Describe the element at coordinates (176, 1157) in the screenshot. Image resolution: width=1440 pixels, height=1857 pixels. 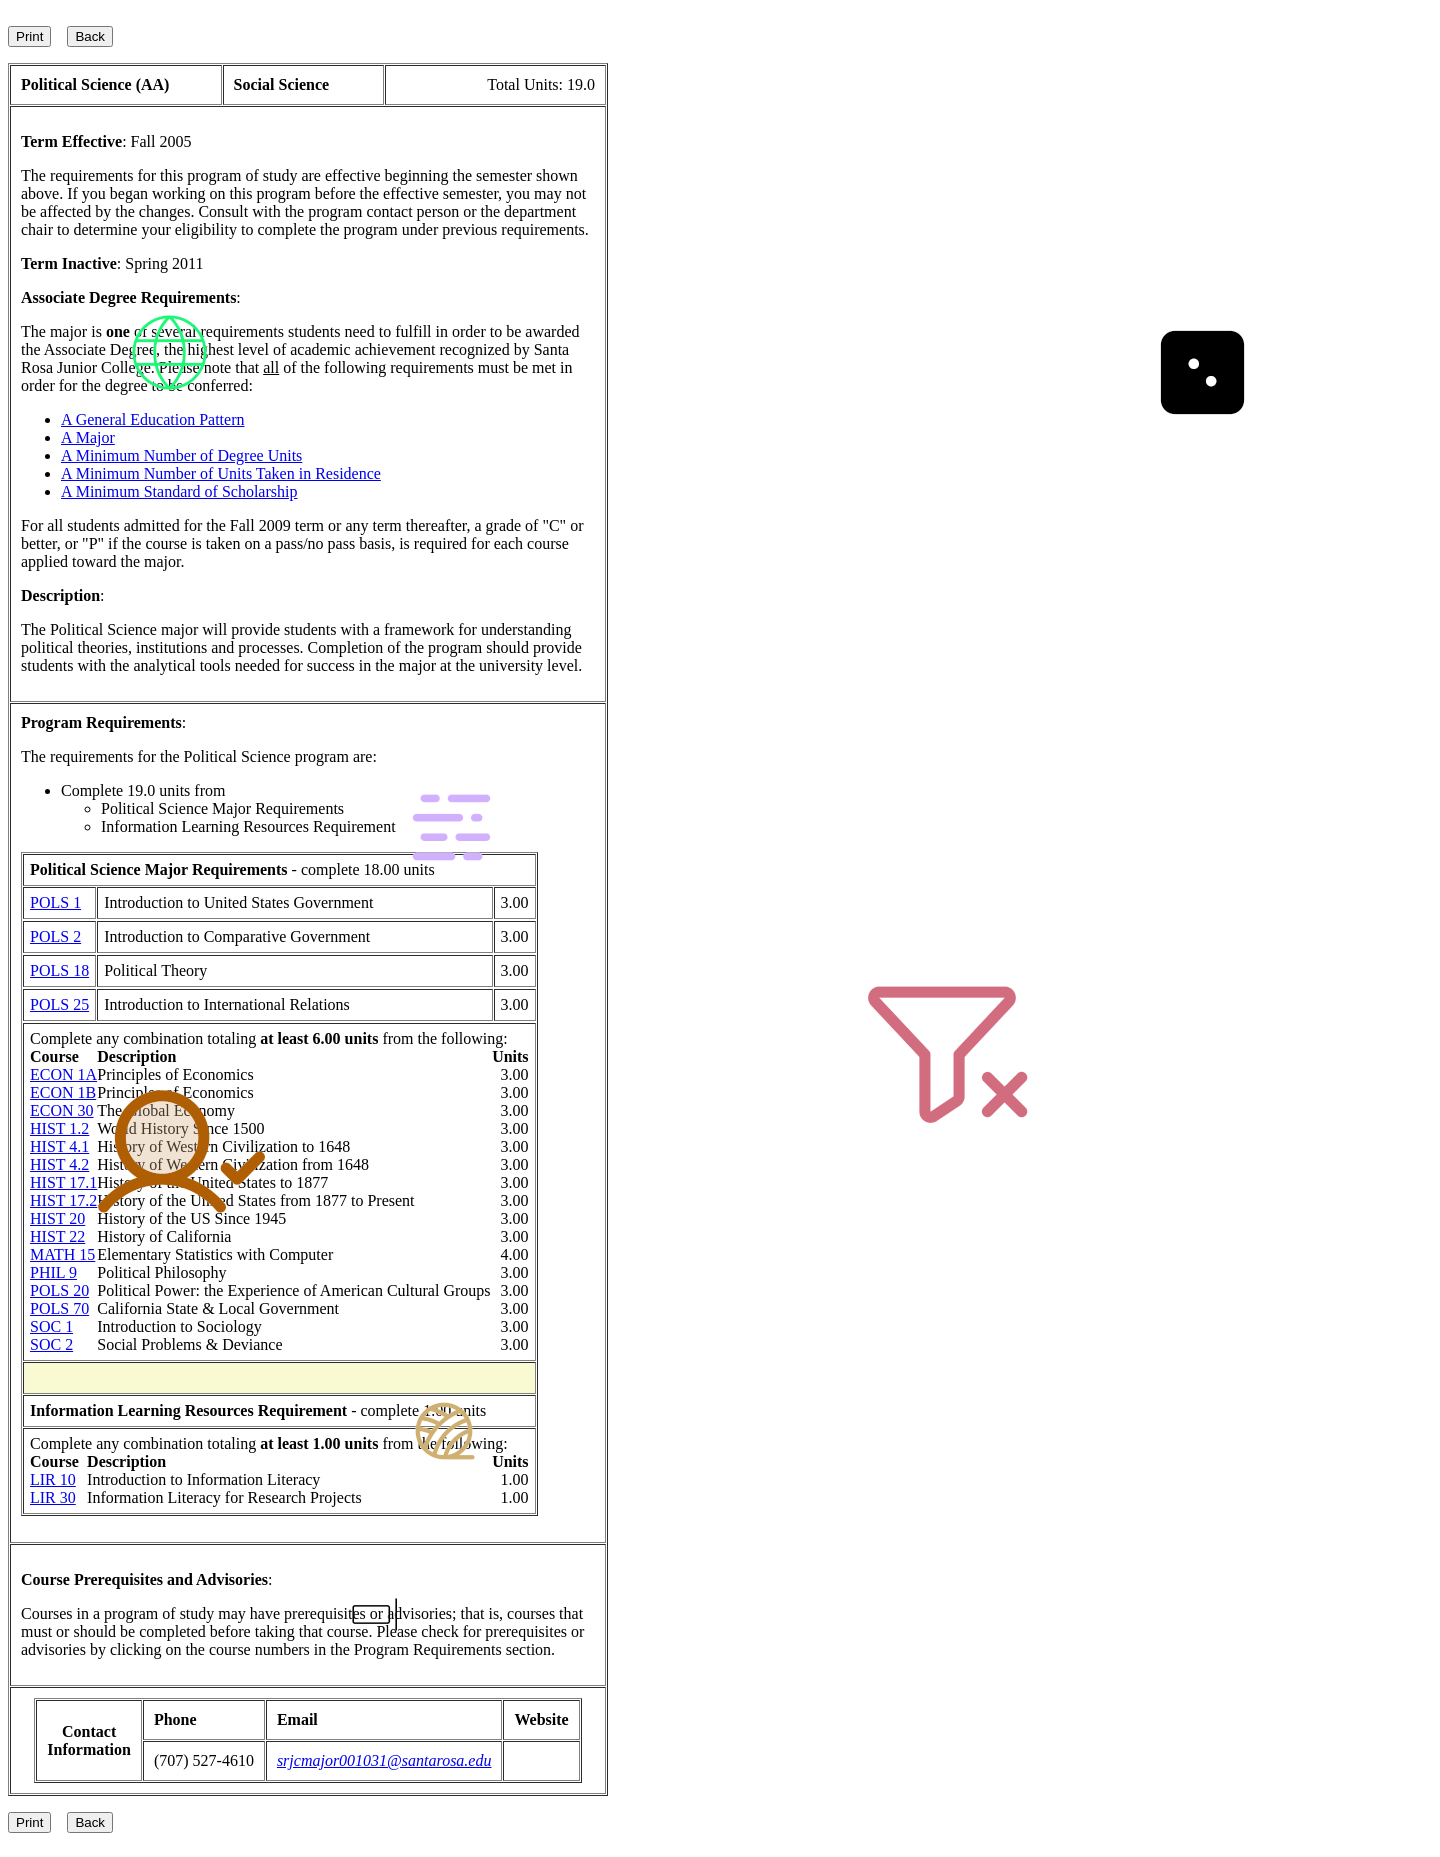
I see `confirm or verify a user account` at that location.